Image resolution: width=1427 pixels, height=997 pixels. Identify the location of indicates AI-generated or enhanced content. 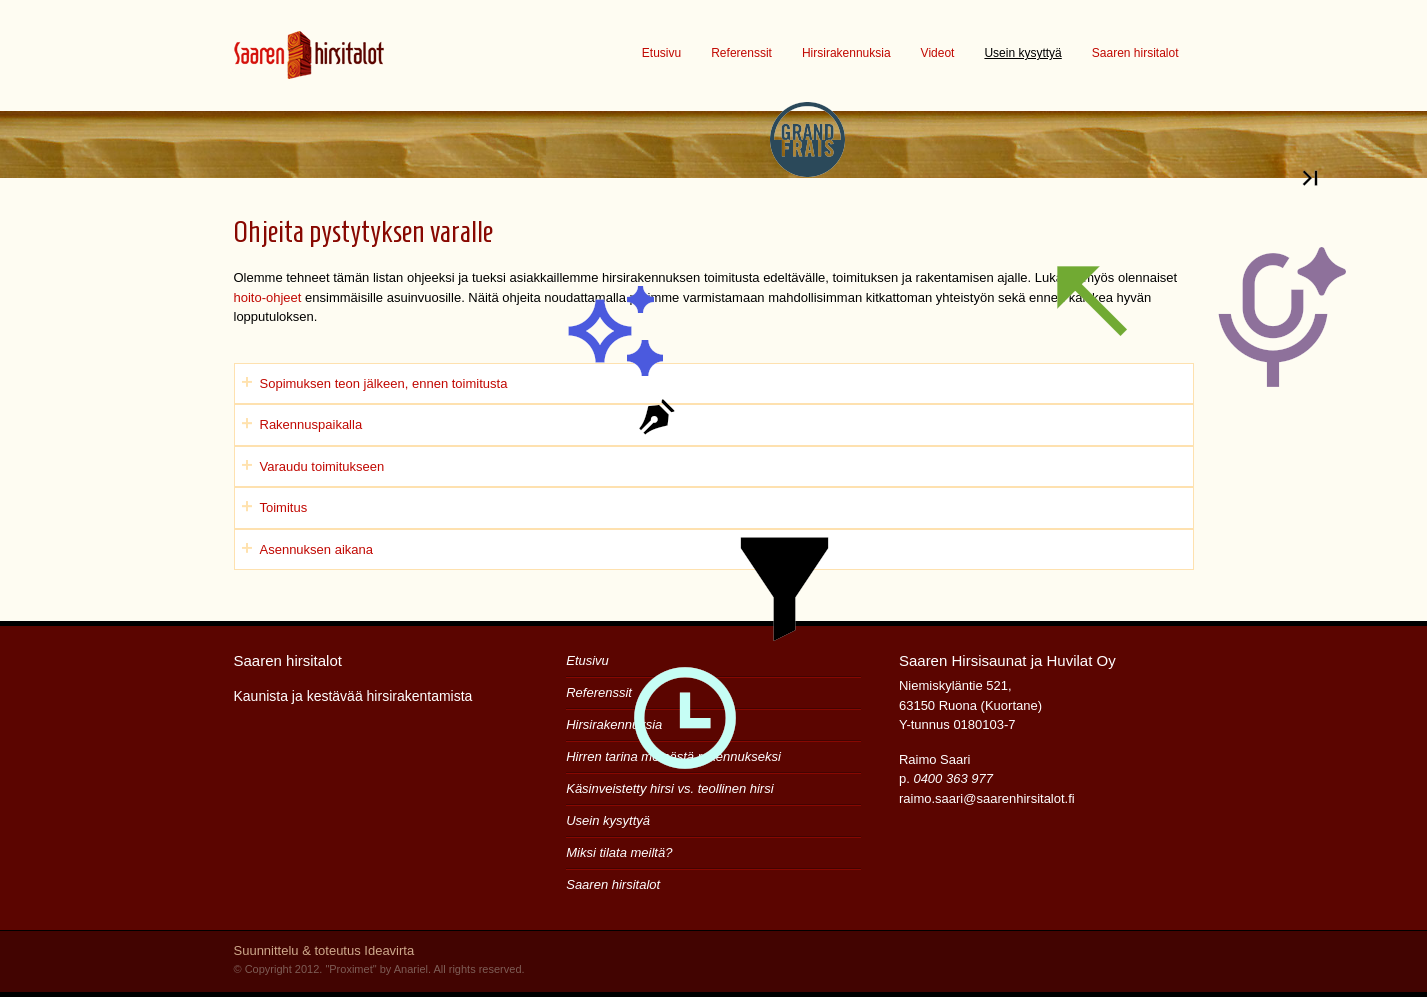
(618, 331).